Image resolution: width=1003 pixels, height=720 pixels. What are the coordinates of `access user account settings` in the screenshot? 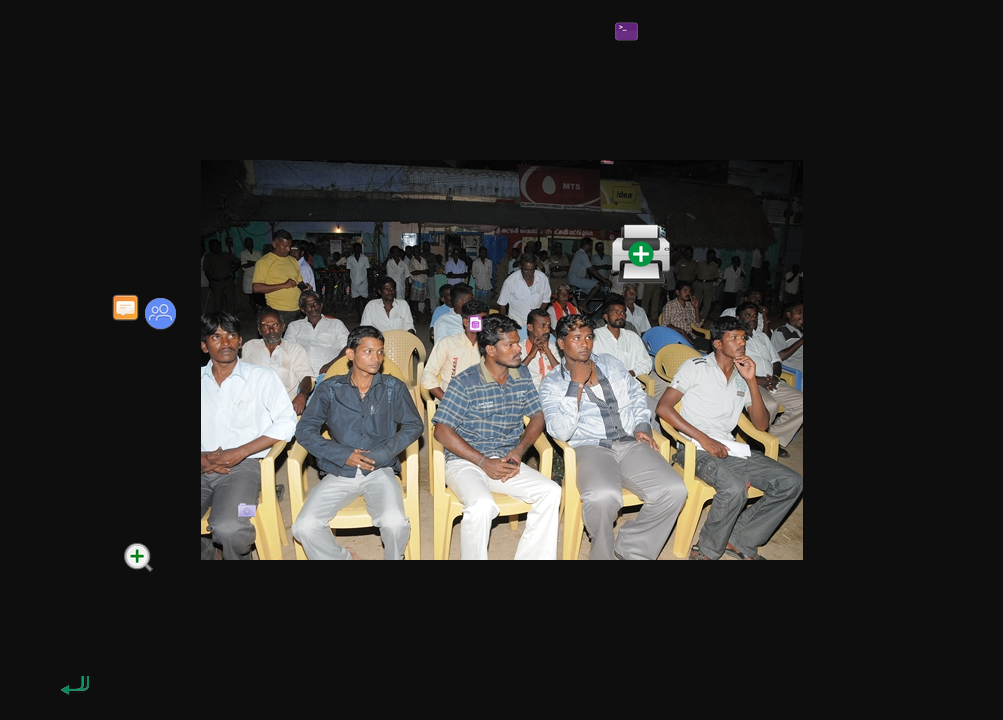 It's located at (160, 313).